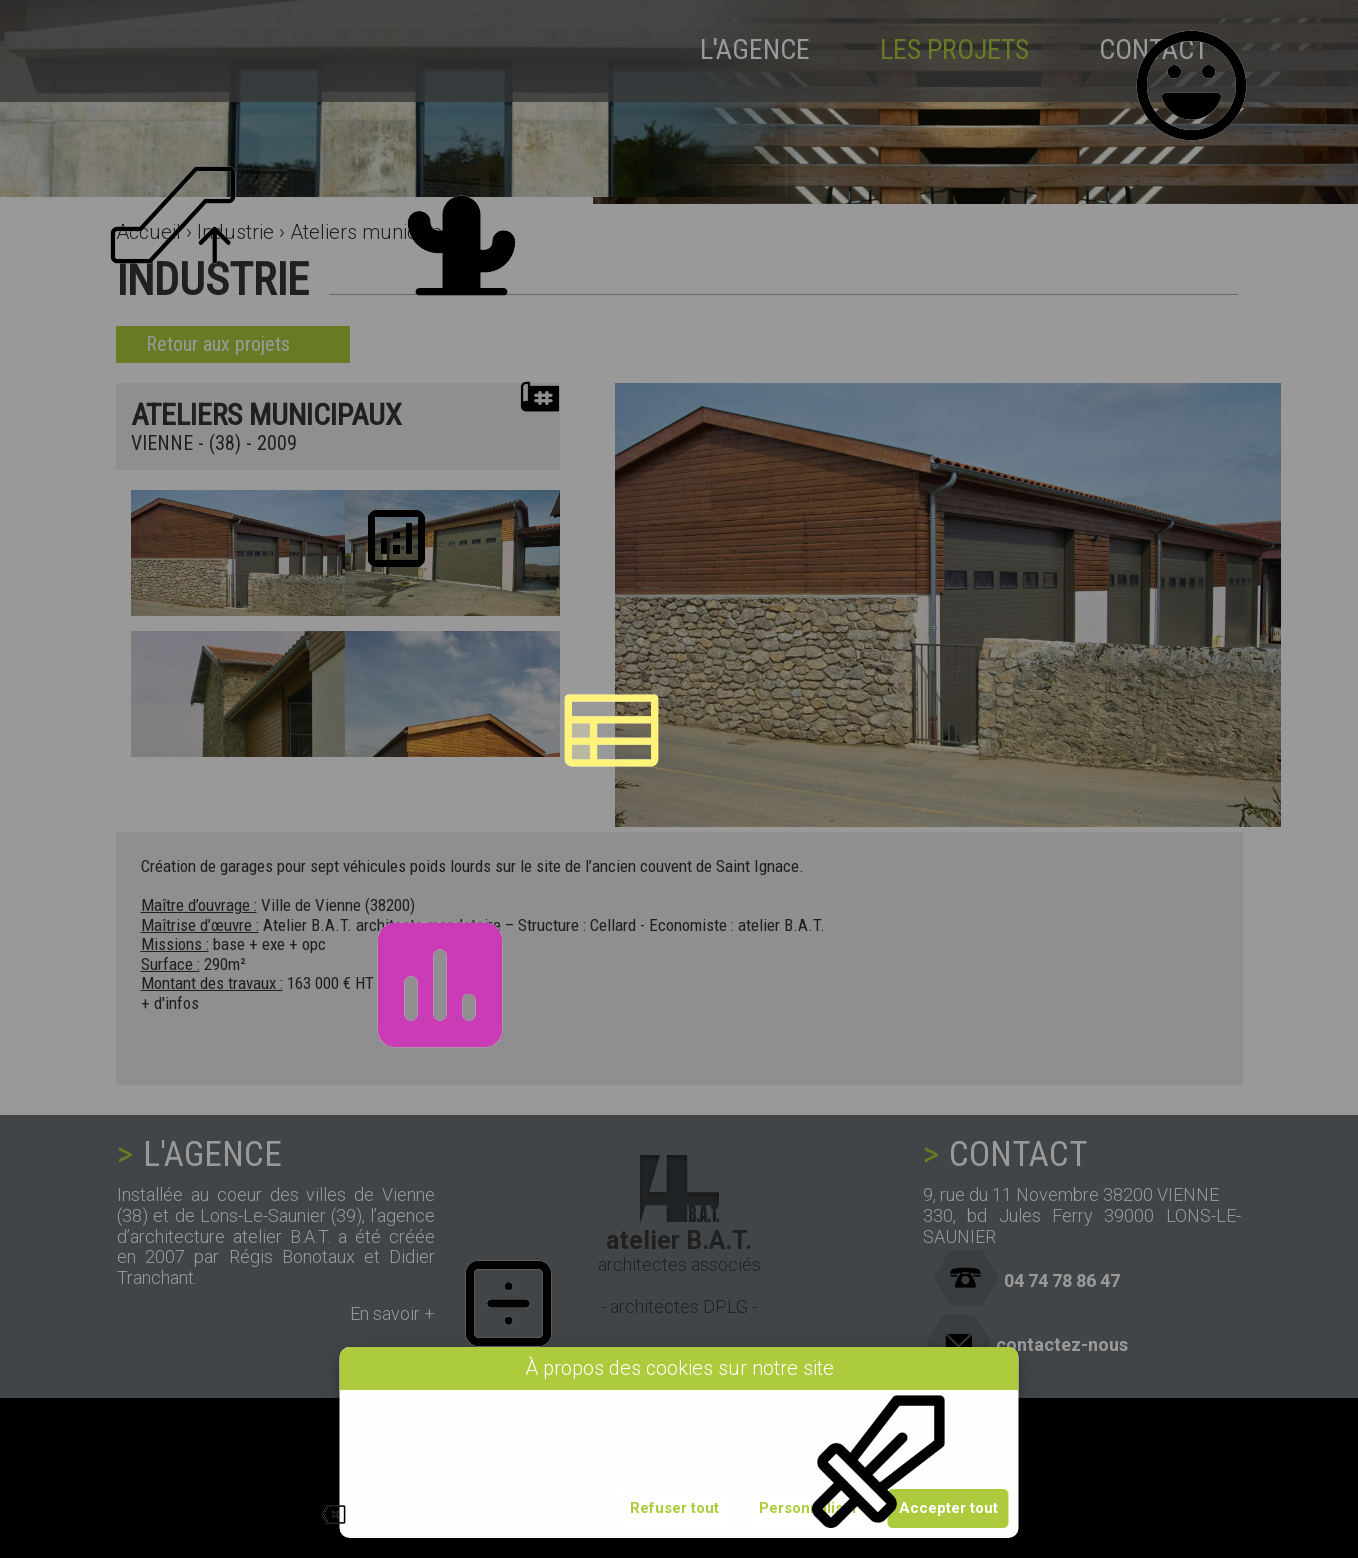 This screenshot has height=1558, width=1358. What do you see at coordinates (334, 1514) in the screenshot?
I see `delete the previous character` at bounding box center [334, 1514].